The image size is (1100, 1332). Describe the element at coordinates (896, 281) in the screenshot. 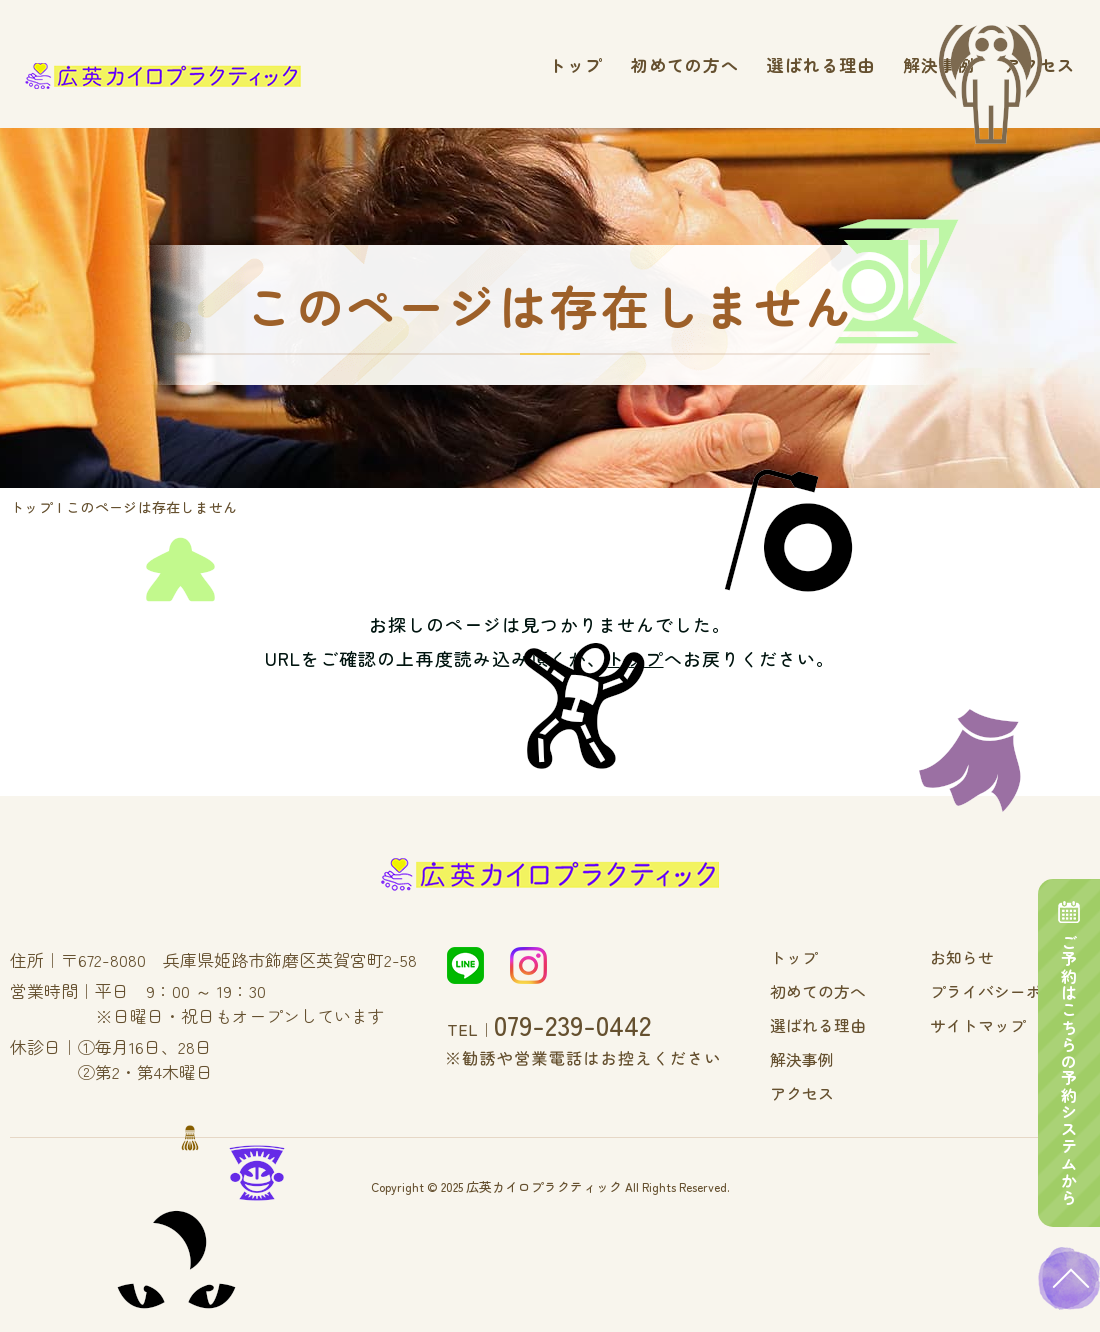

I see `abstract game element or power-up` at that location.